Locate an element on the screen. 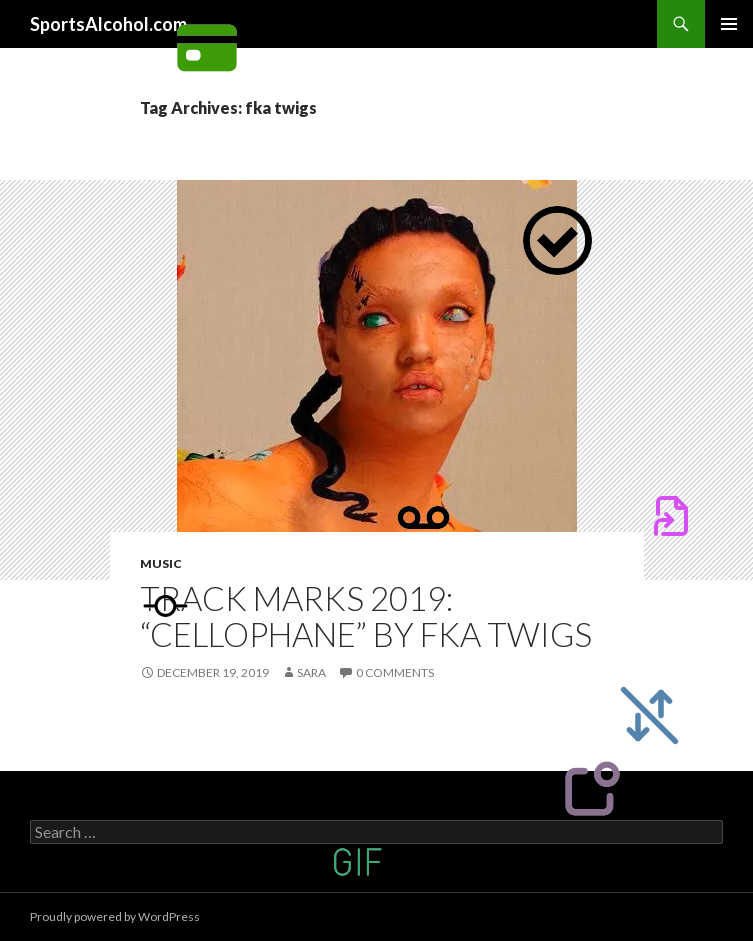  view notifications is located at coordinates (591, 790).